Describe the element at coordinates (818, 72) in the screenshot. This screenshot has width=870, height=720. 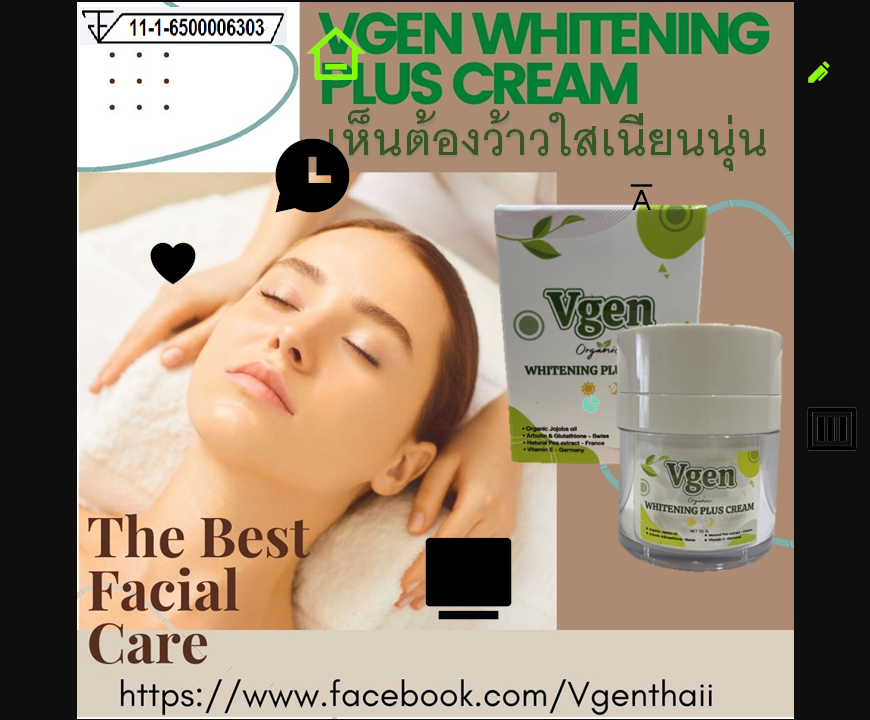
I see `edit or compose new content` at that location.